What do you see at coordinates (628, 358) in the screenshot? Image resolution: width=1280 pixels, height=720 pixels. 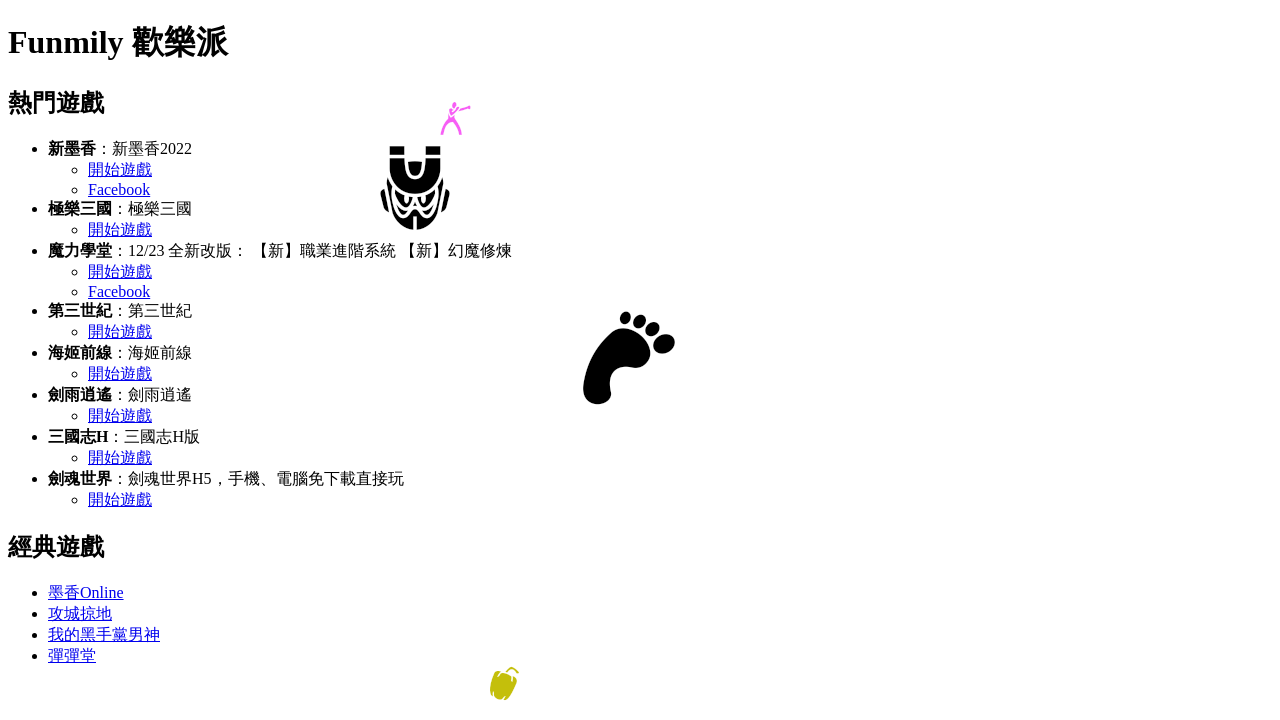 I see `track steps or walking activity` at bounding box center [628, 358].